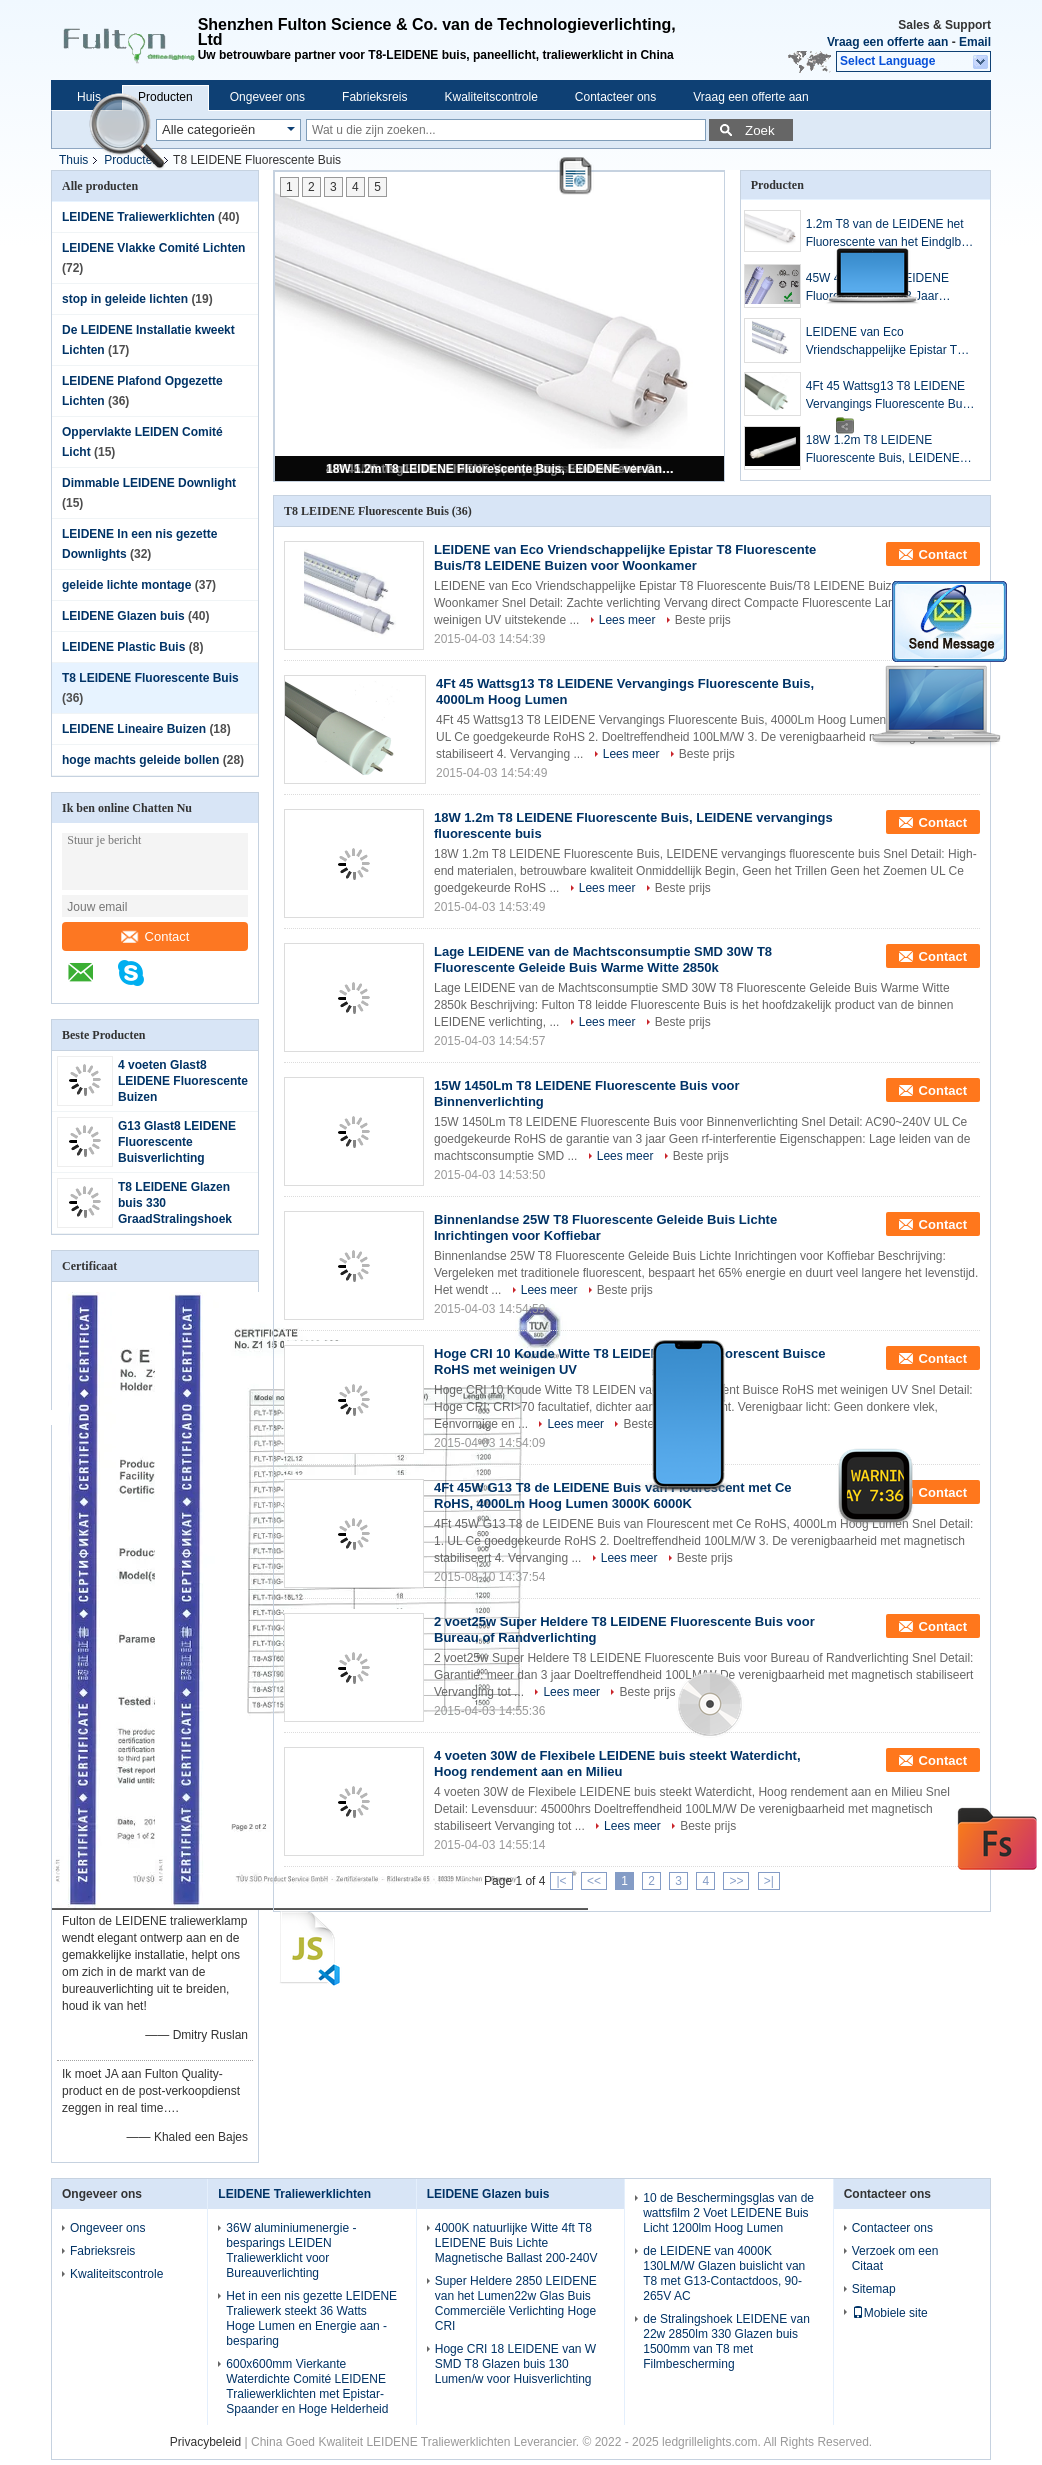  What do you see at coordinates (307, 1948) in the screenshot?
I see `javascript file type in Visual Studio Code` at bounding box center [307, 1948].